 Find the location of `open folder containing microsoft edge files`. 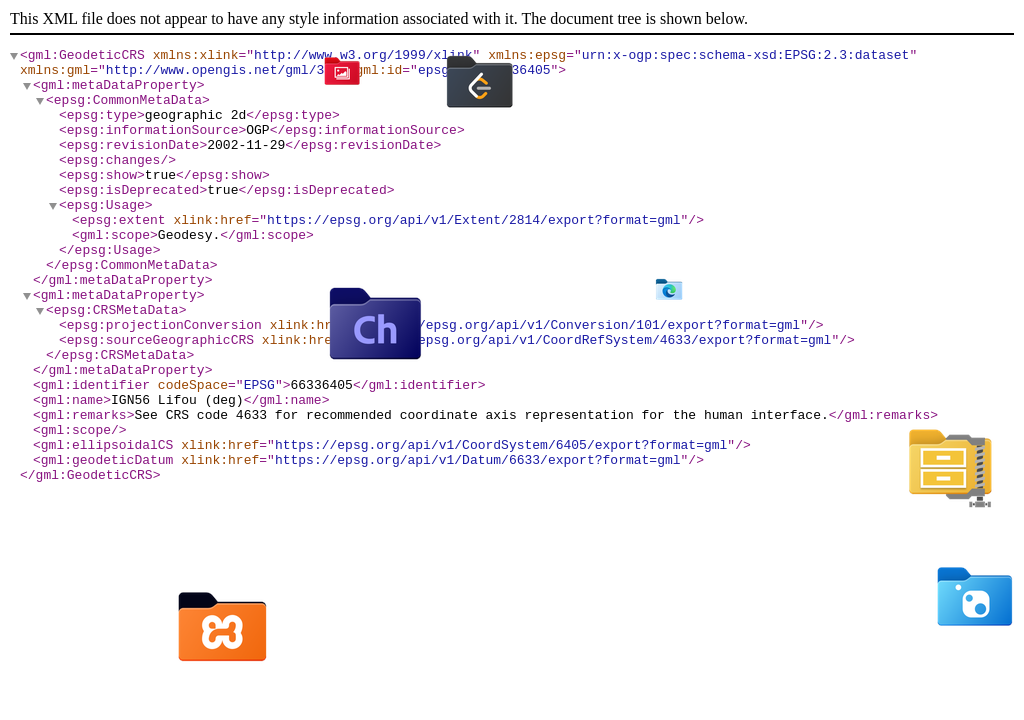

open folder containing microsoft edge files is located at coordinates (669, 290).